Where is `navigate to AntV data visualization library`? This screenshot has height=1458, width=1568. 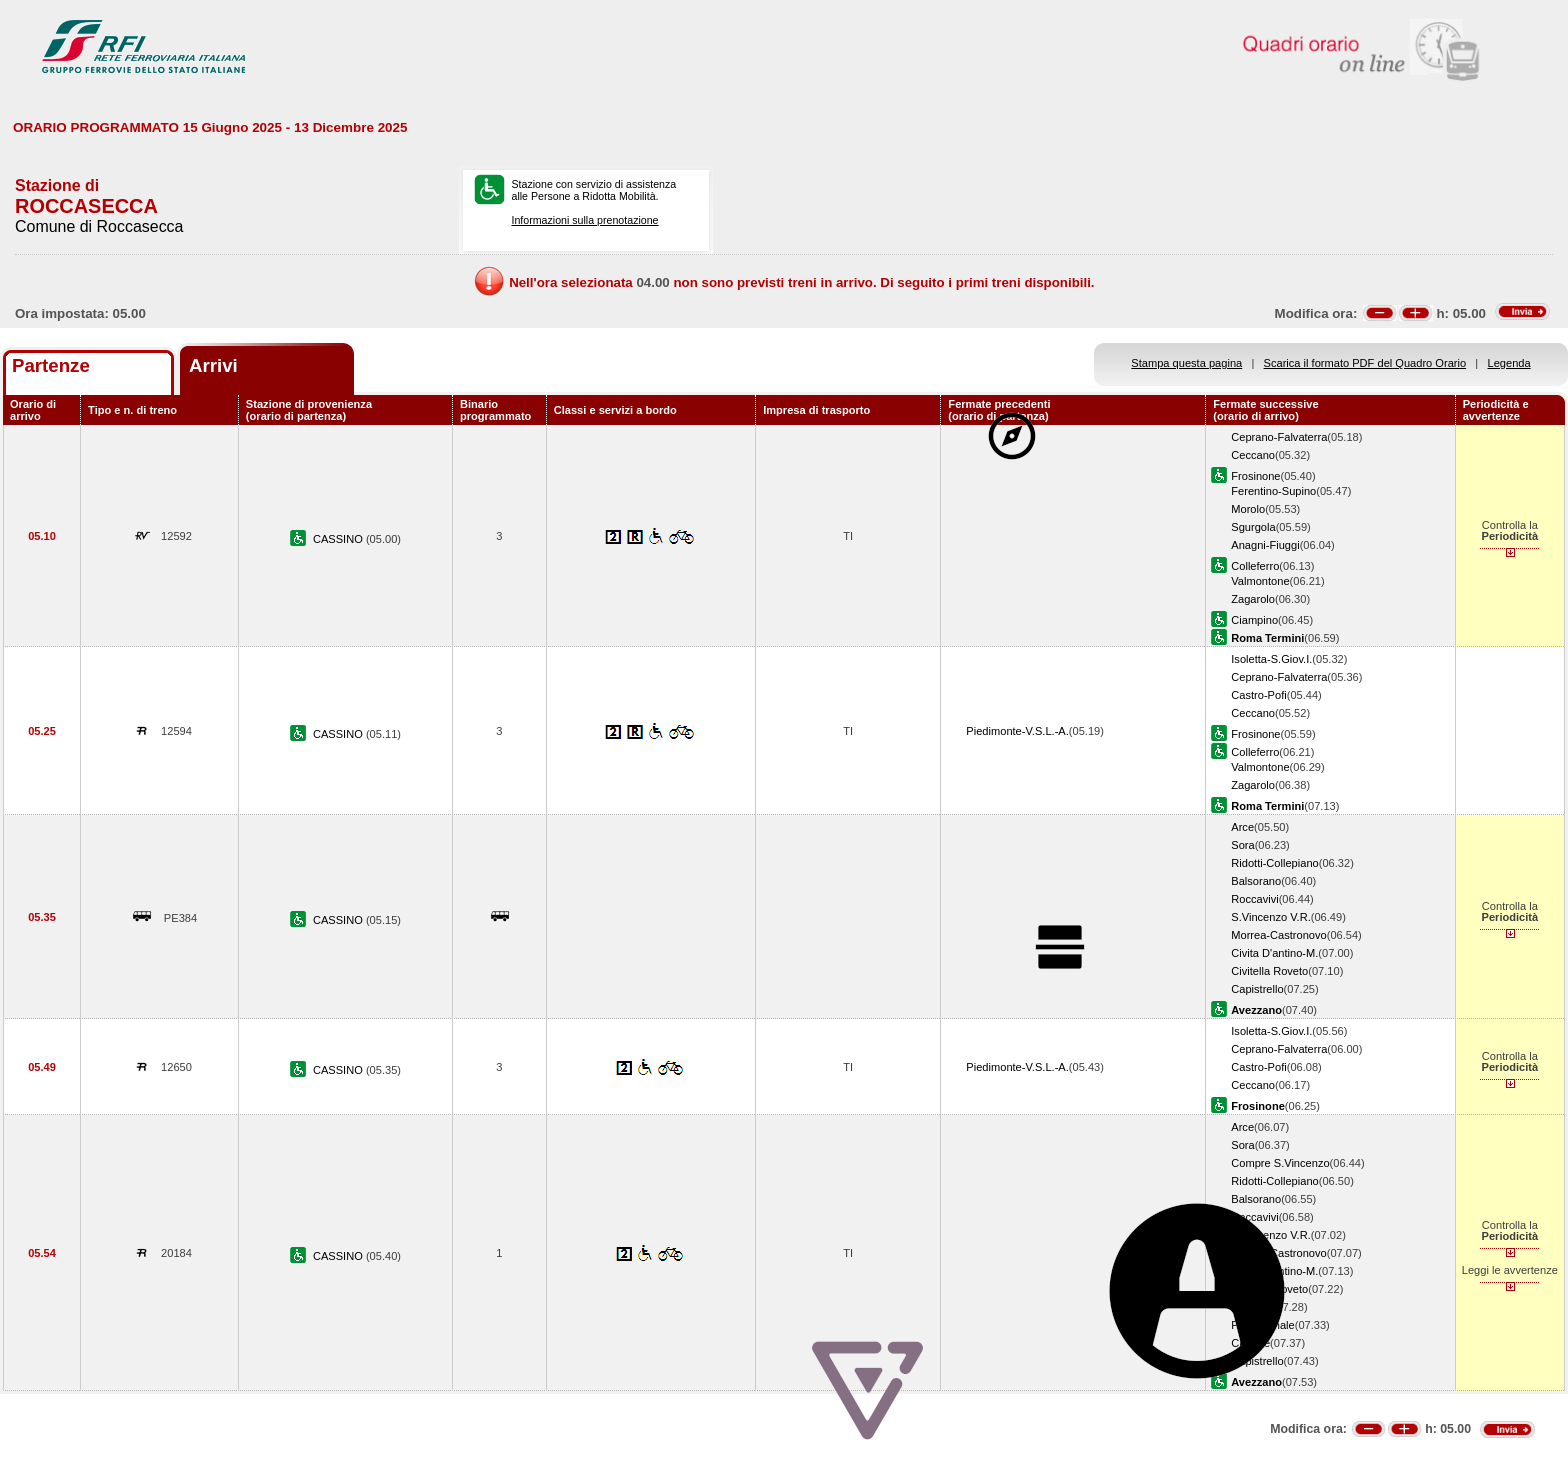
navigate to AntV data visualization library is located at coordinates (867, 1390).